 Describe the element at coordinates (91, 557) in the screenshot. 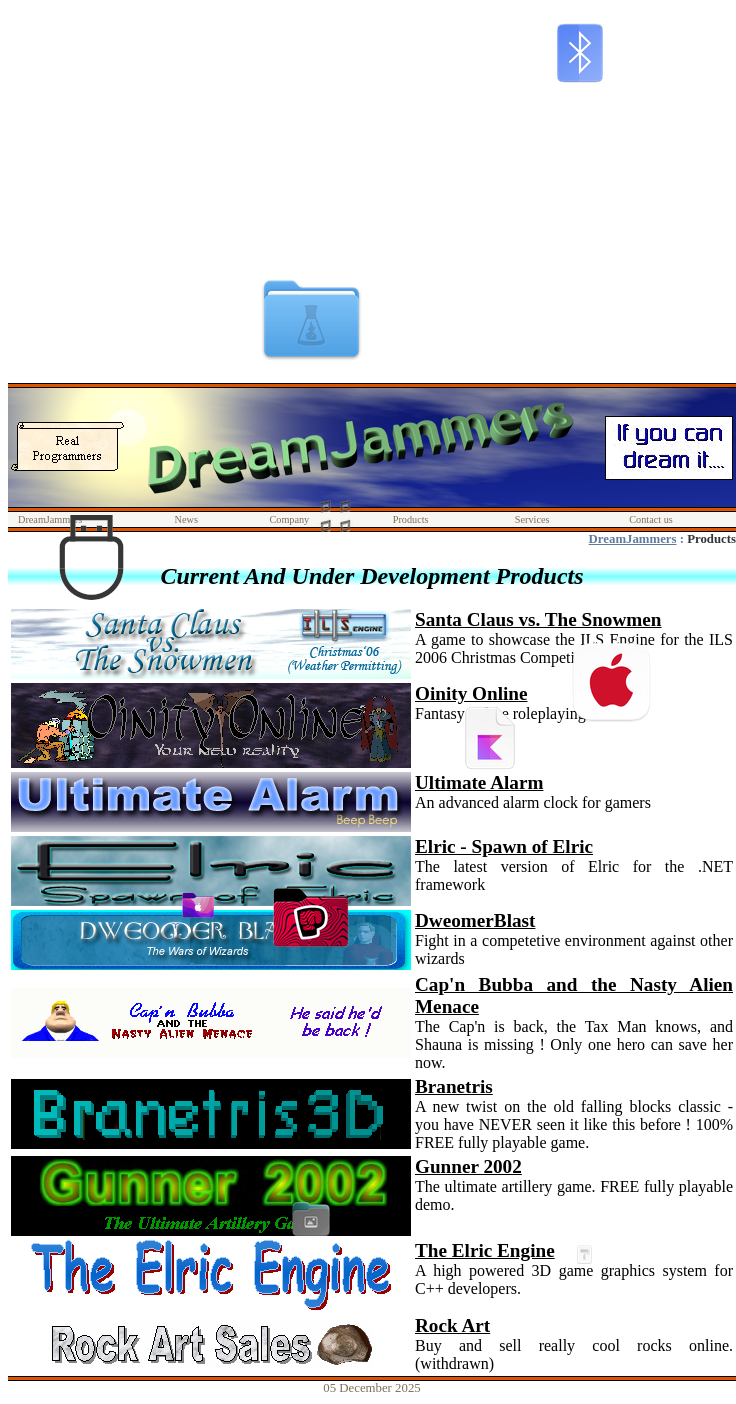

I see `access connected USB drive` at that location.